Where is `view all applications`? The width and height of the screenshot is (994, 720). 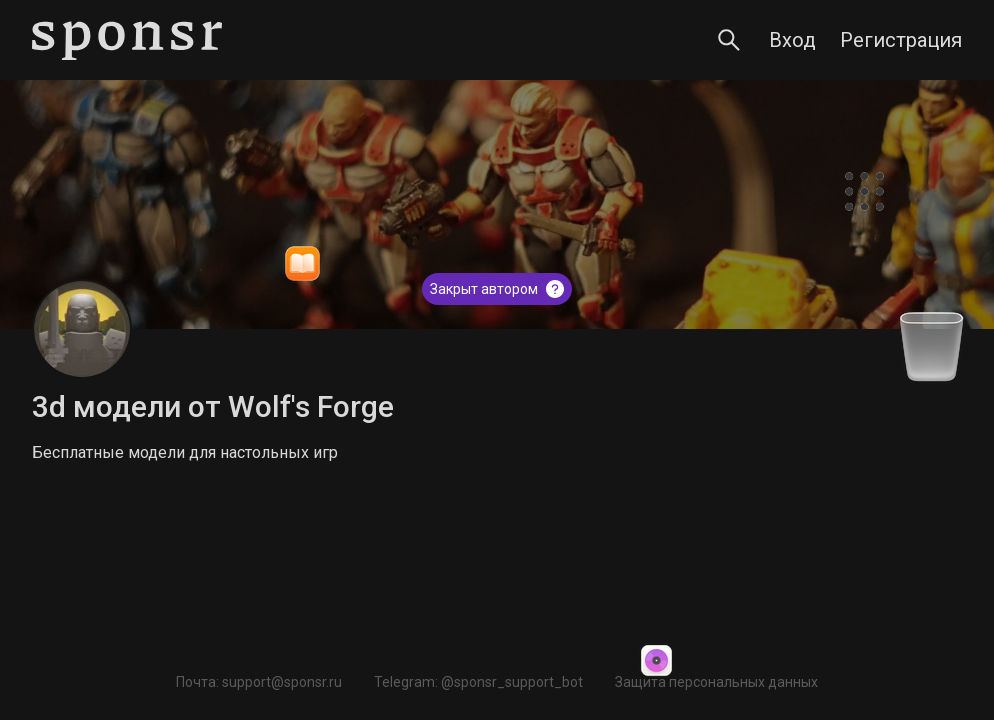 view all applications is located at coordinates (864, 191).